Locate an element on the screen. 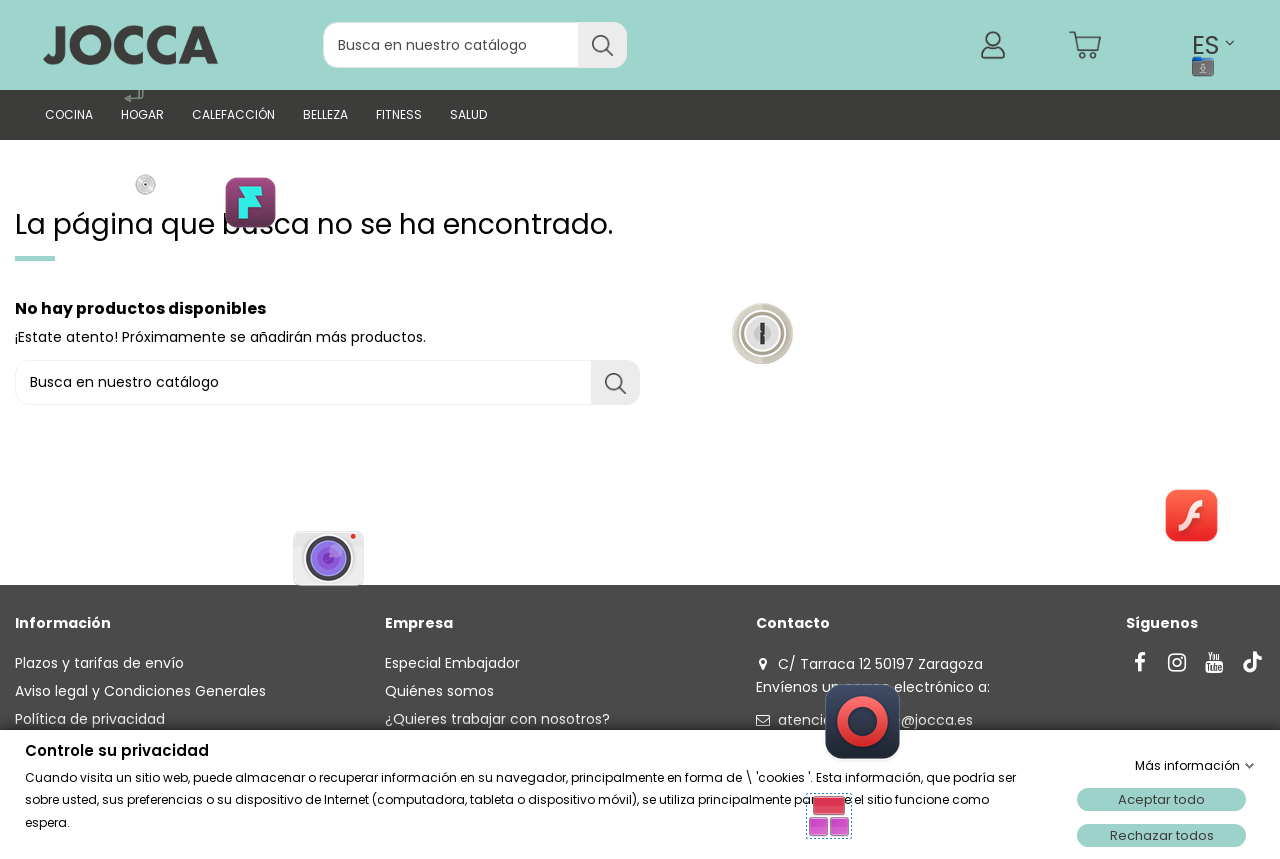 The height and width of the screenshot is (859, 1280). open Adobe Flash Player is located at coordinates (1191, 515).